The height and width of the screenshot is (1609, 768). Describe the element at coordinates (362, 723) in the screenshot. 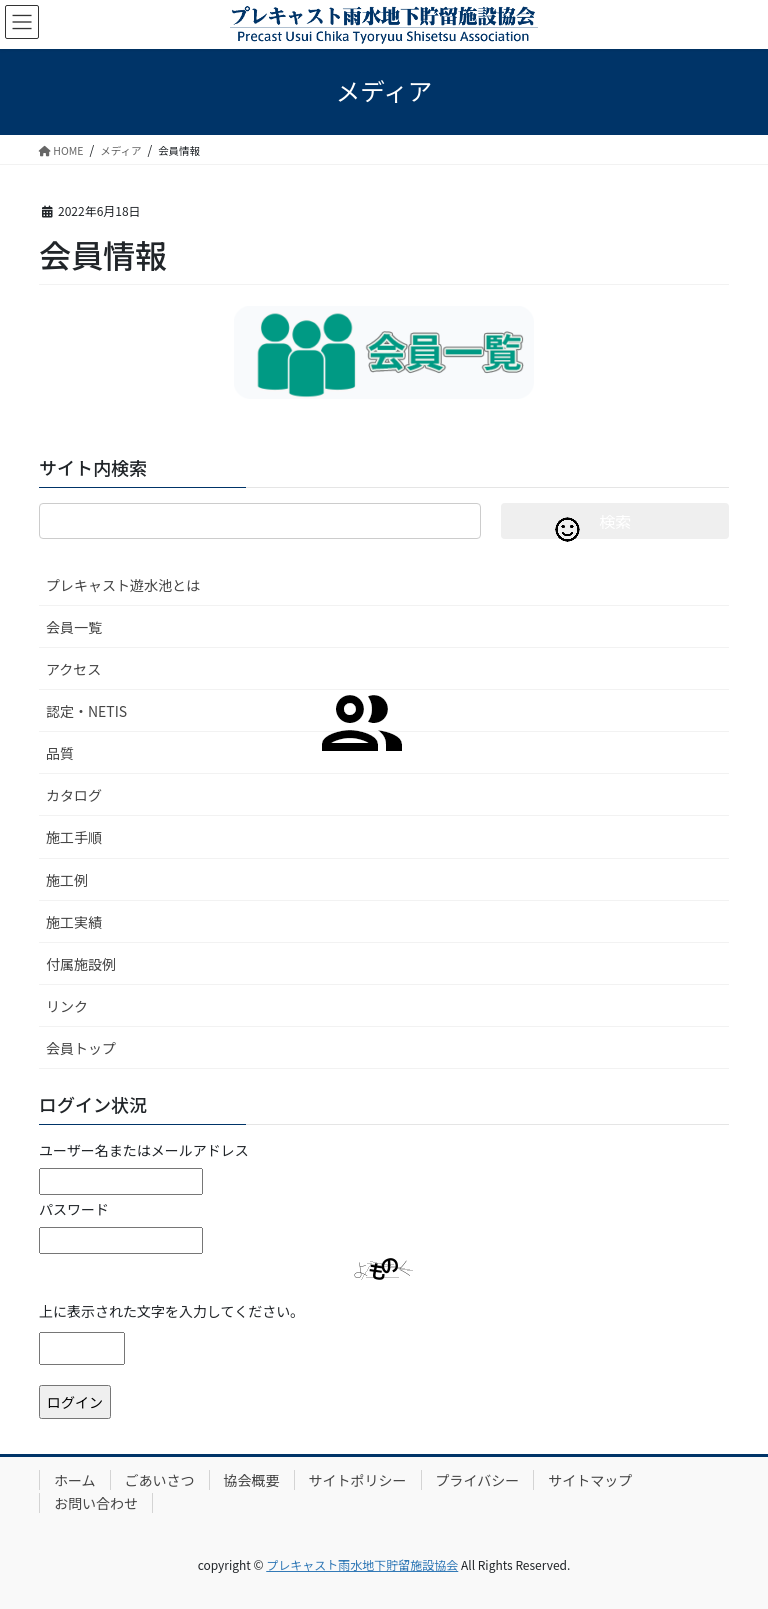

I see `view contacts or people list` at that location.